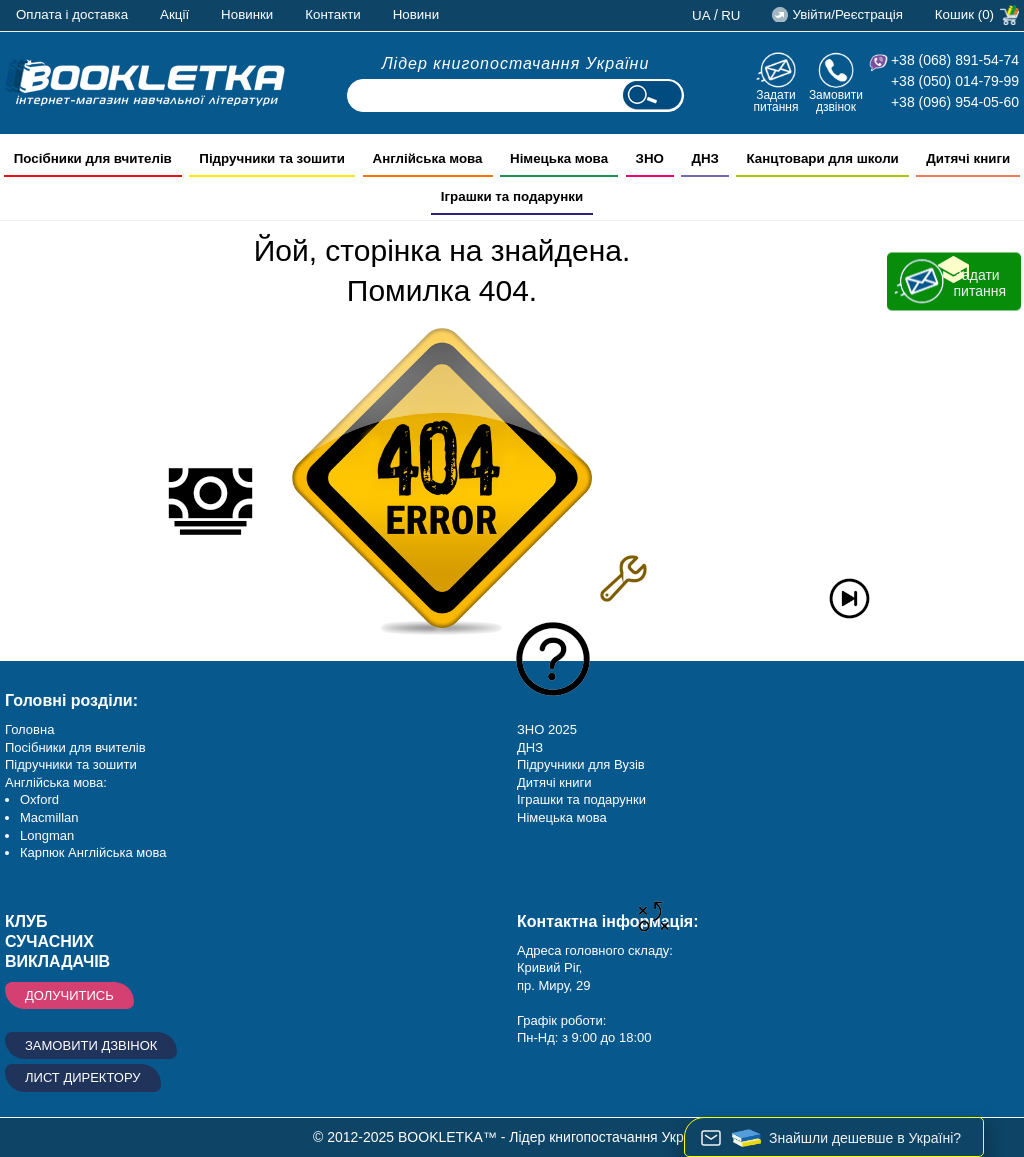 The width and height of the screenshot is (1024, 1157). Describe the element at coordinates (553, 659) in the screenshot. I see `access help or support information` at that location.